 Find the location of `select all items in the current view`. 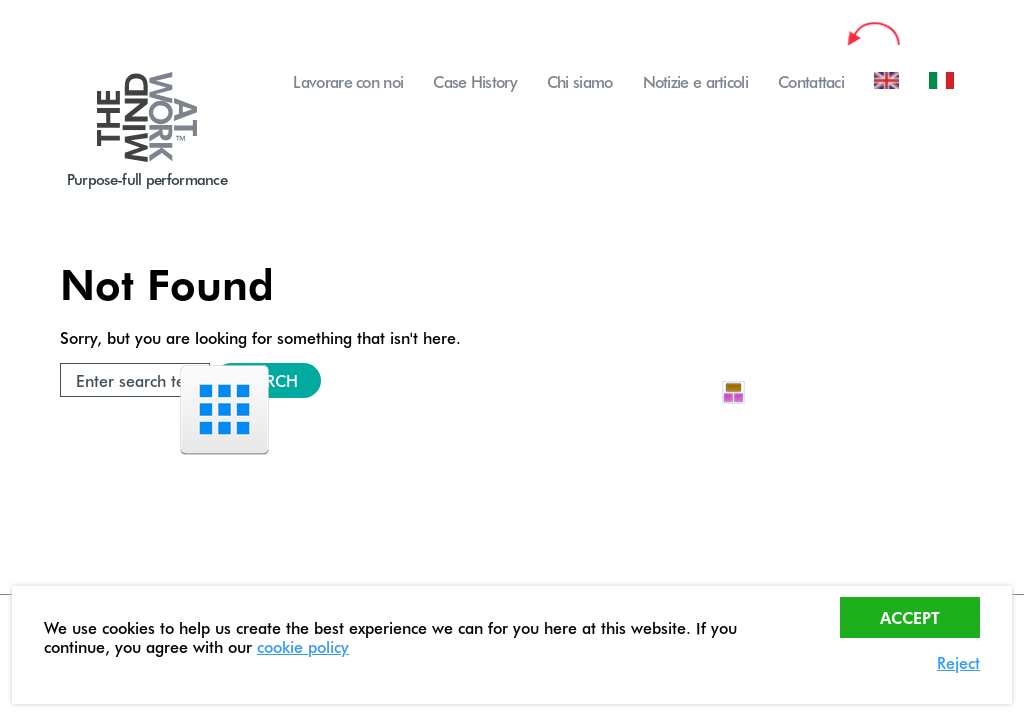

select all items in the current view is located at coordinates (733, 392).